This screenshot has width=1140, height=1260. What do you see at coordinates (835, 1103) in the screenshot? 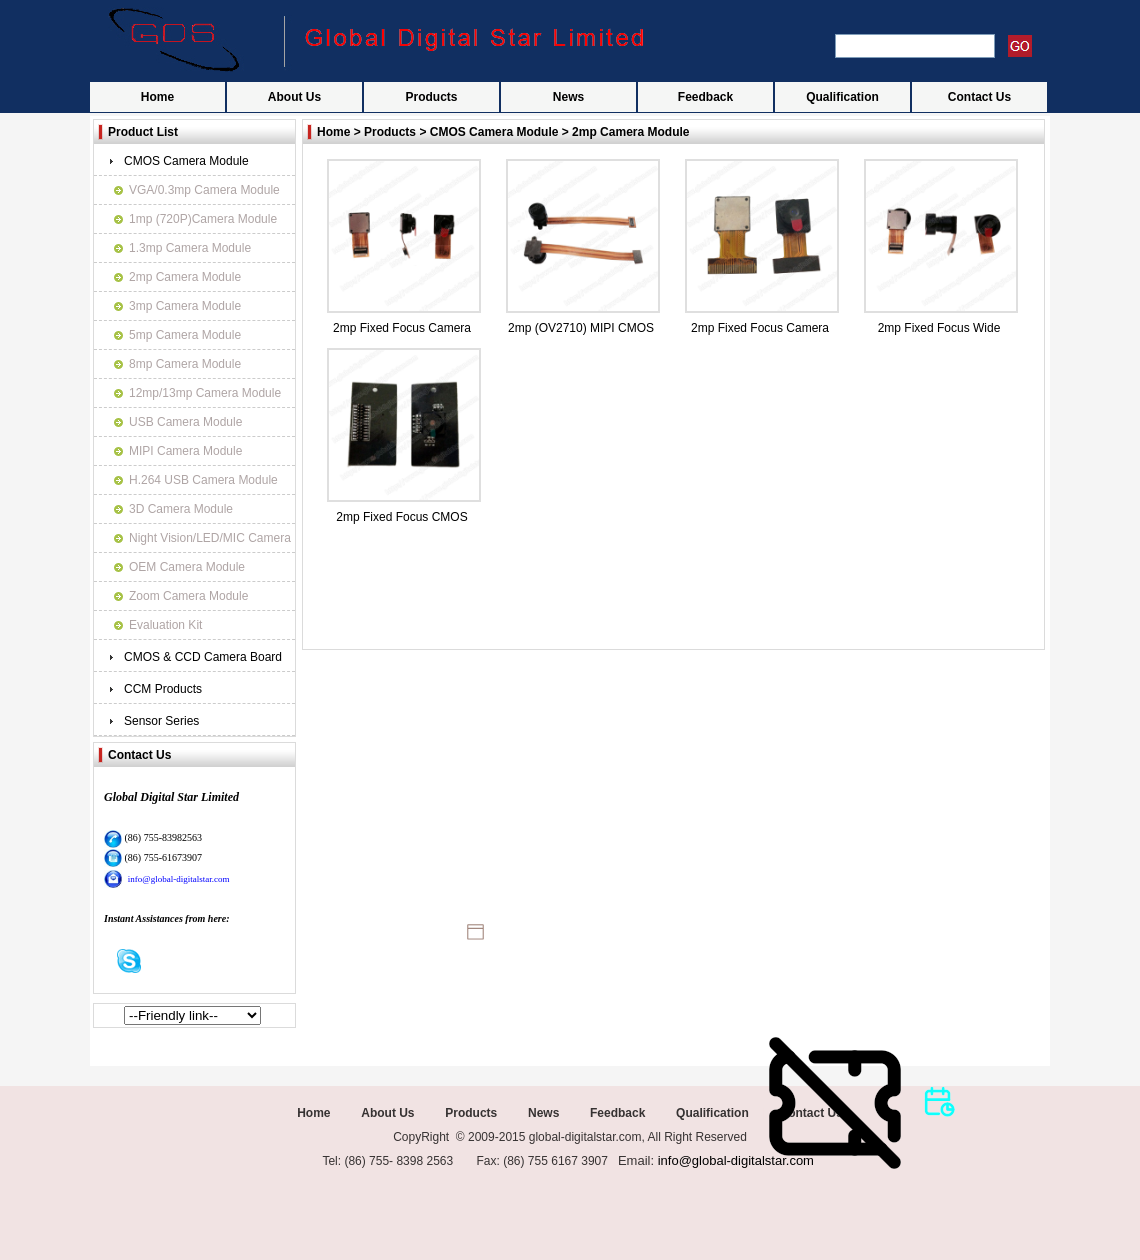
I see `ticket unavailable or sold out` at bounding box center [835, 1103].